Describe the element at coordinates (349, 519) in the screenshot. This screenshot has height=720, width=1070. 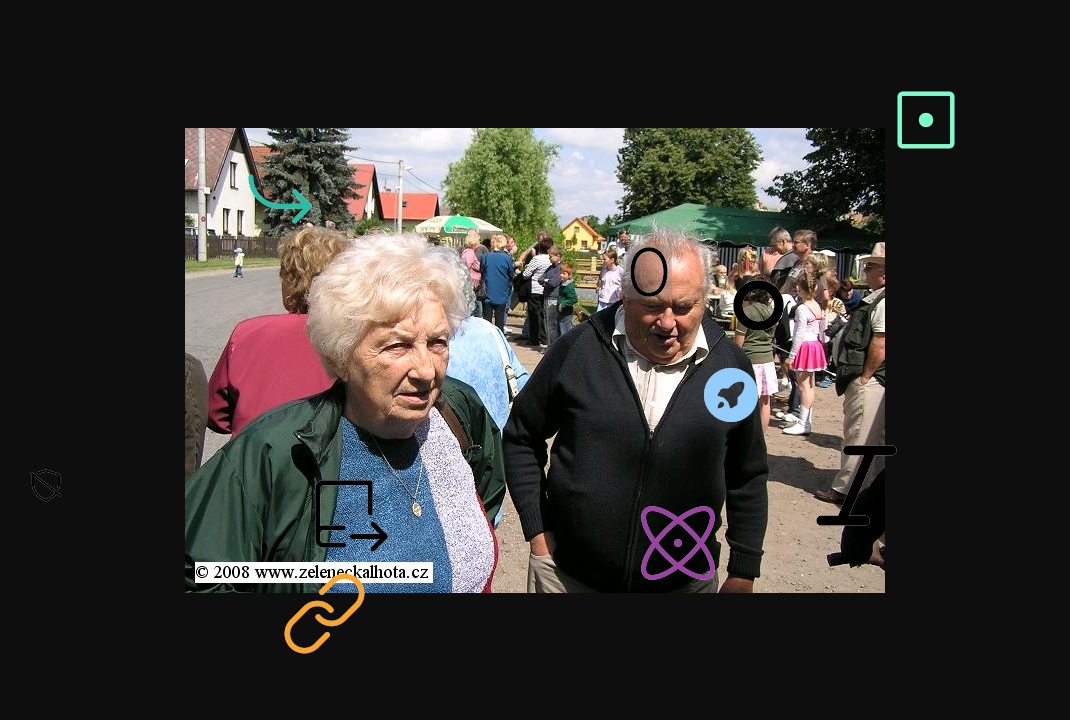
I see `pull changes from a remote repository` at that location.